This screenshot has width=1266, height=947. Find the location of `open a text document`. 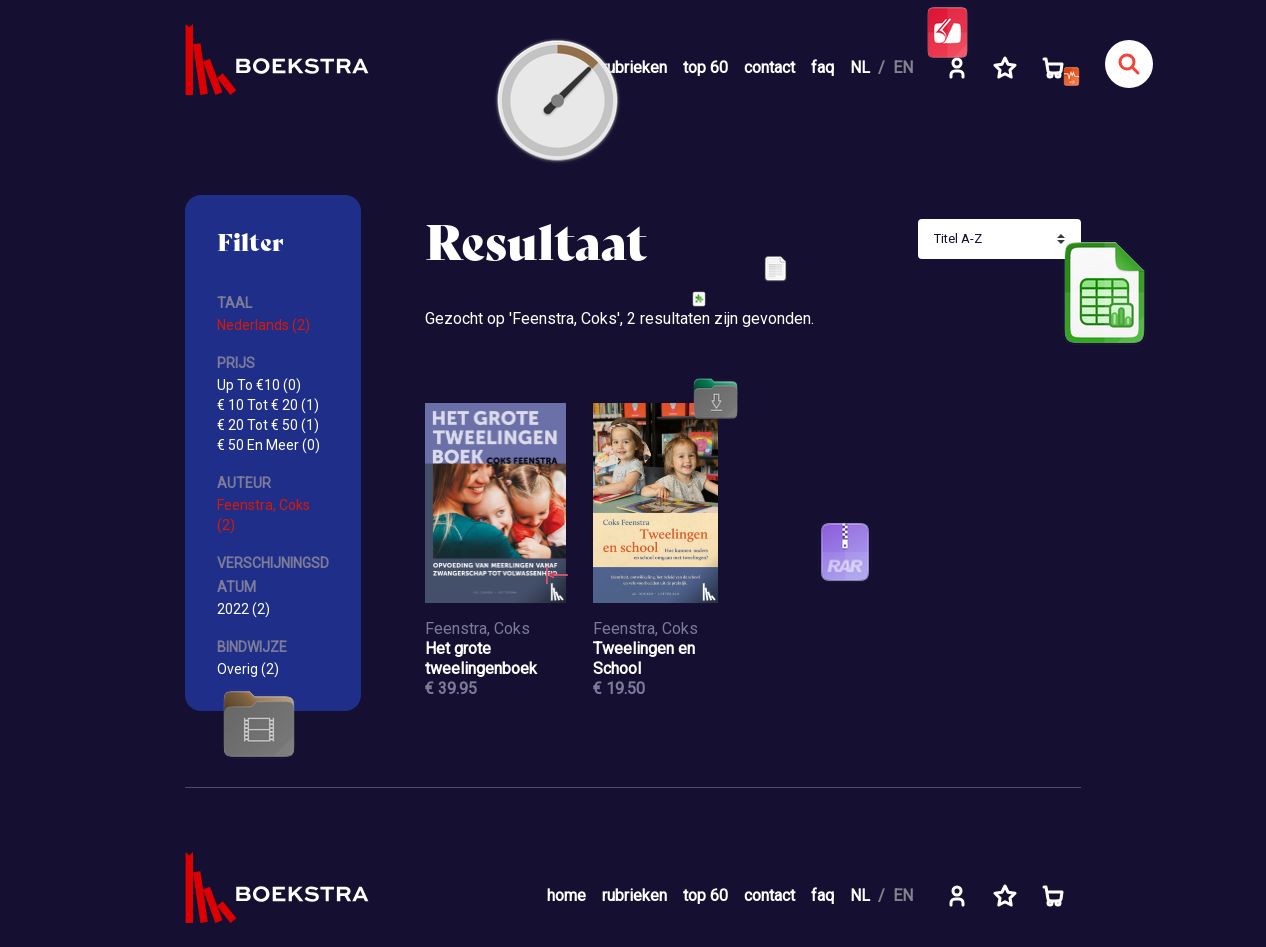

open a text document is located at coordinates (775, 268).